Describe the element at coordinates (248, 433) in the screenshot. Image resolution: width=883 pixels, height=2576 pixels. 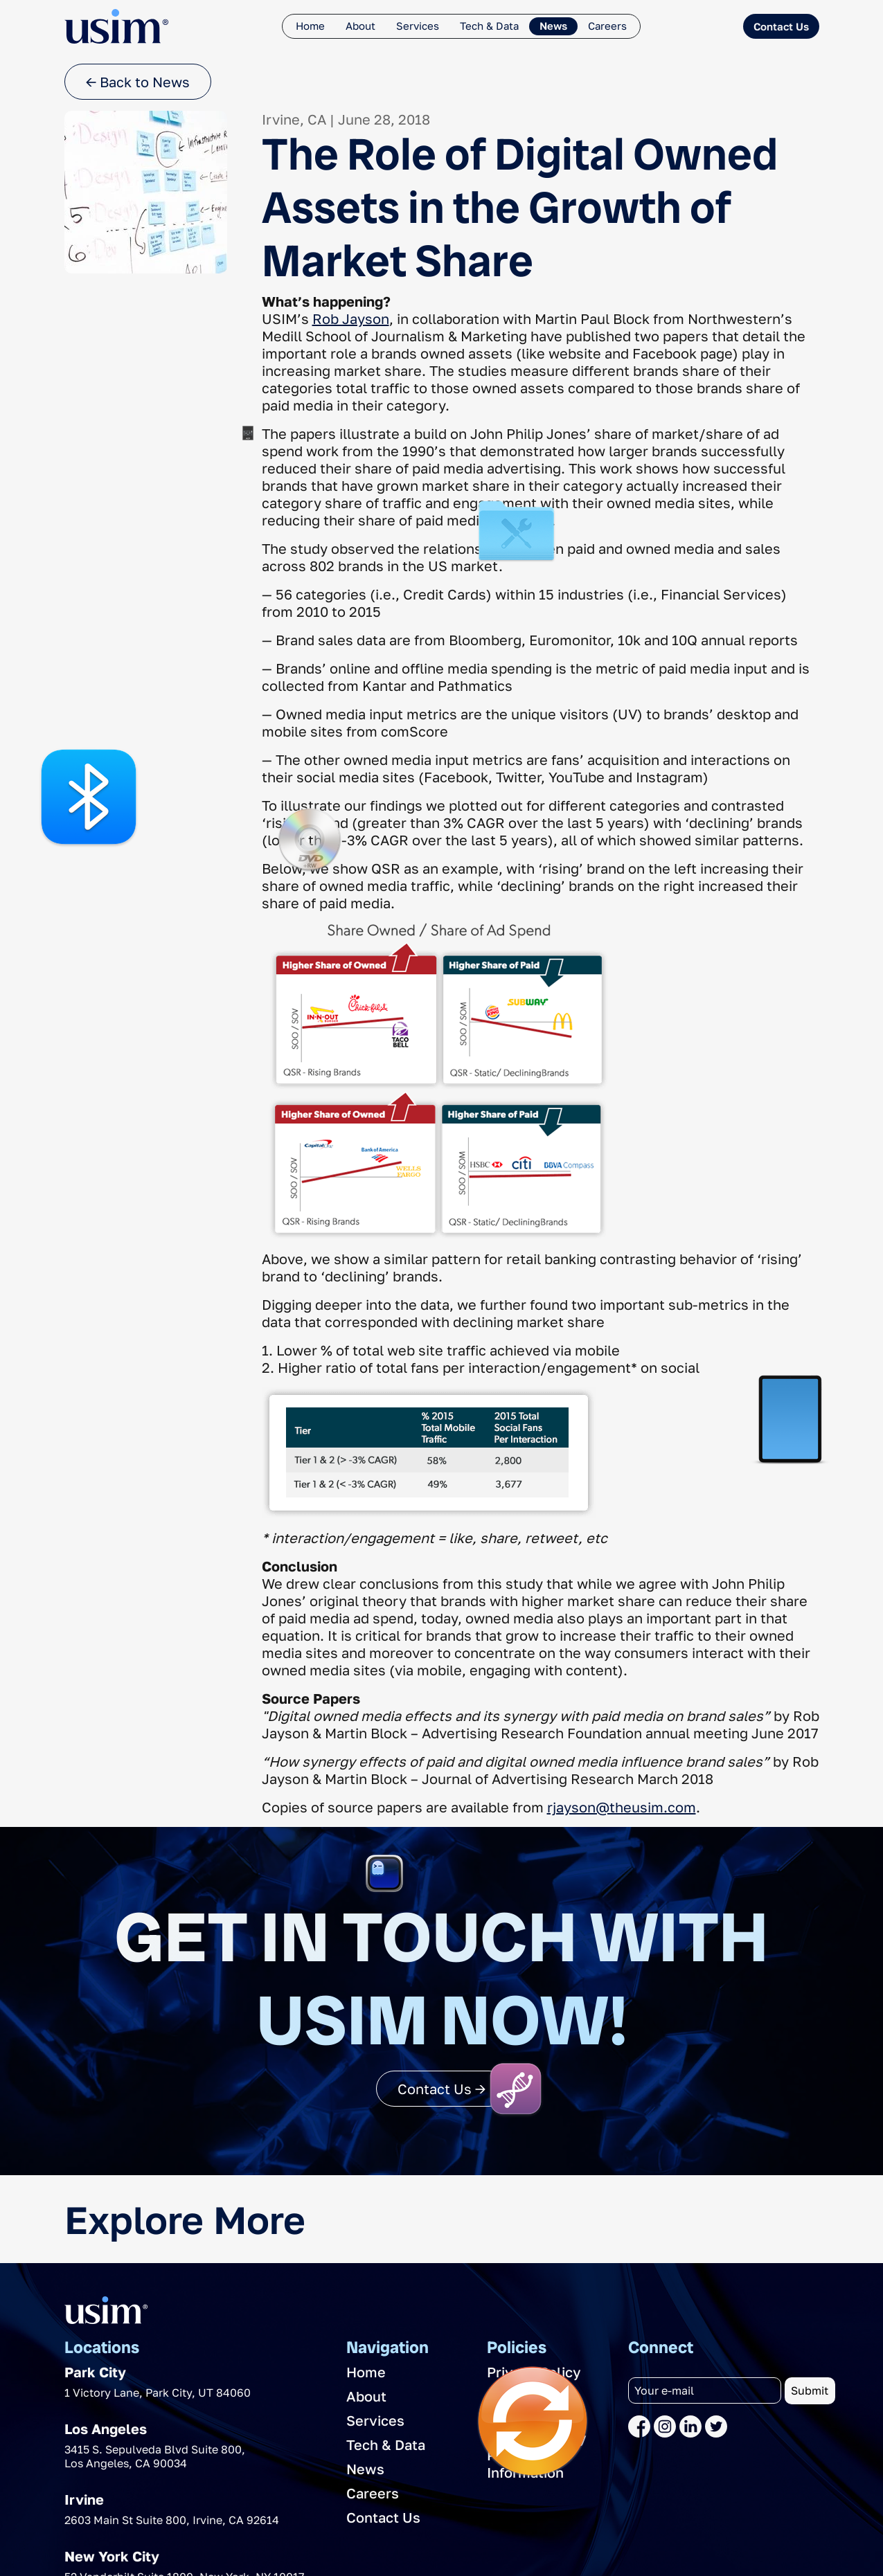
I see `open audio control panel settings` at that location.